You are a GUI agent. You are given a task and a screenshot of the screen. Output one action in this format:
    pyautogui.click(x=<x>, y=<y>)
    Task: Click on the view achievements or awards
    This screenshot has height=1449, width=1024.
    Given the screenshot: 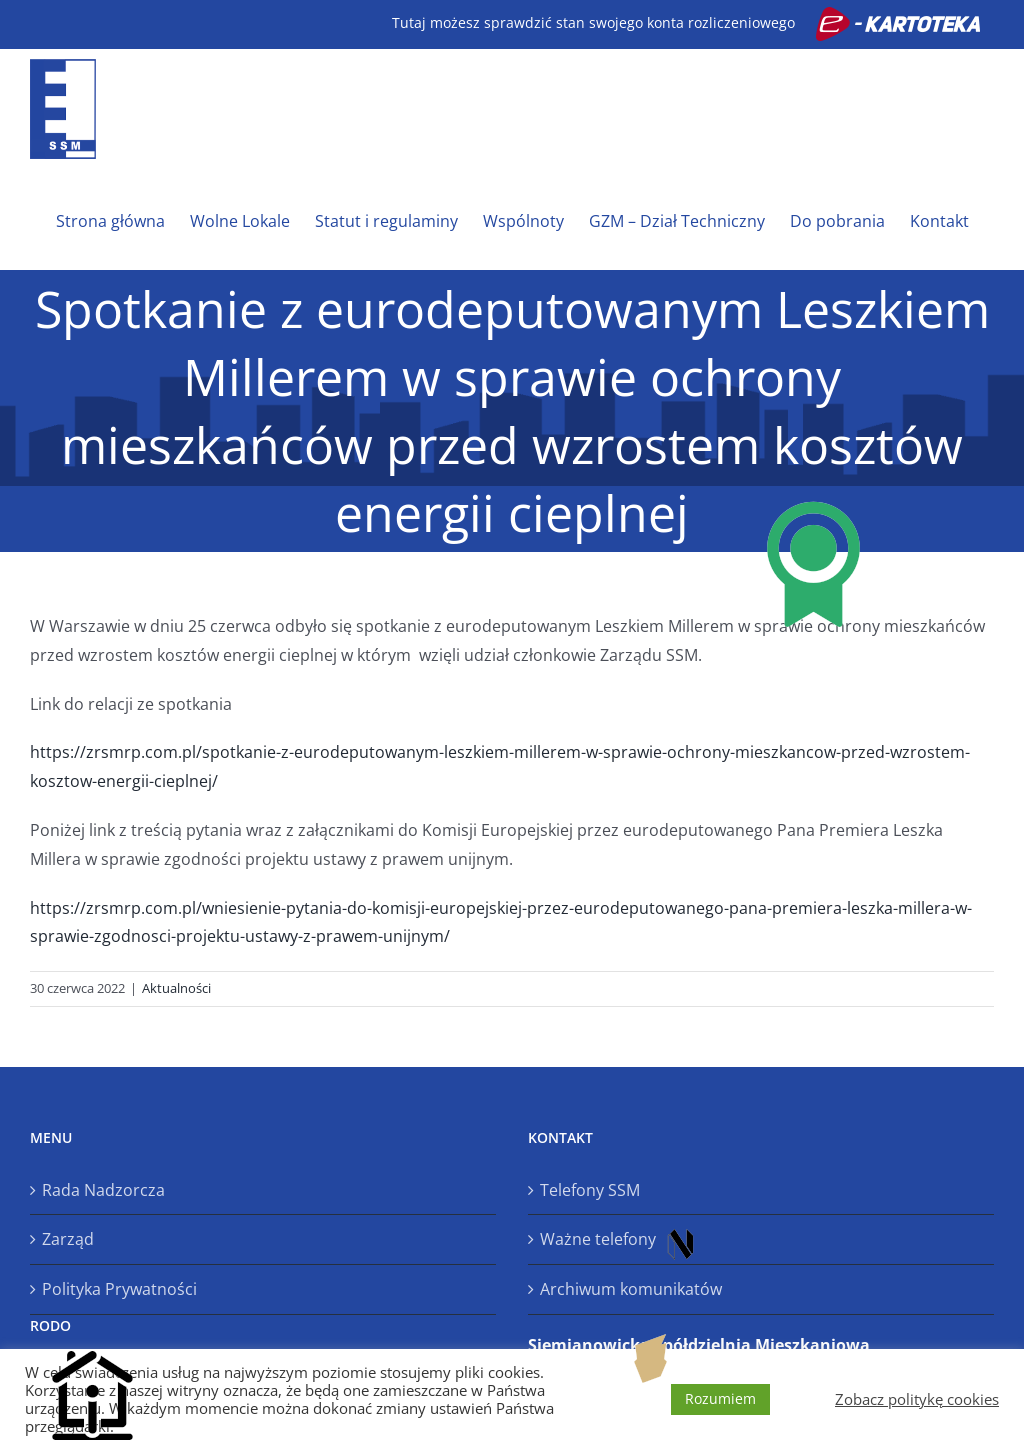 What is the action you would take?
    pyautogui.click(x=813, y=565)
    